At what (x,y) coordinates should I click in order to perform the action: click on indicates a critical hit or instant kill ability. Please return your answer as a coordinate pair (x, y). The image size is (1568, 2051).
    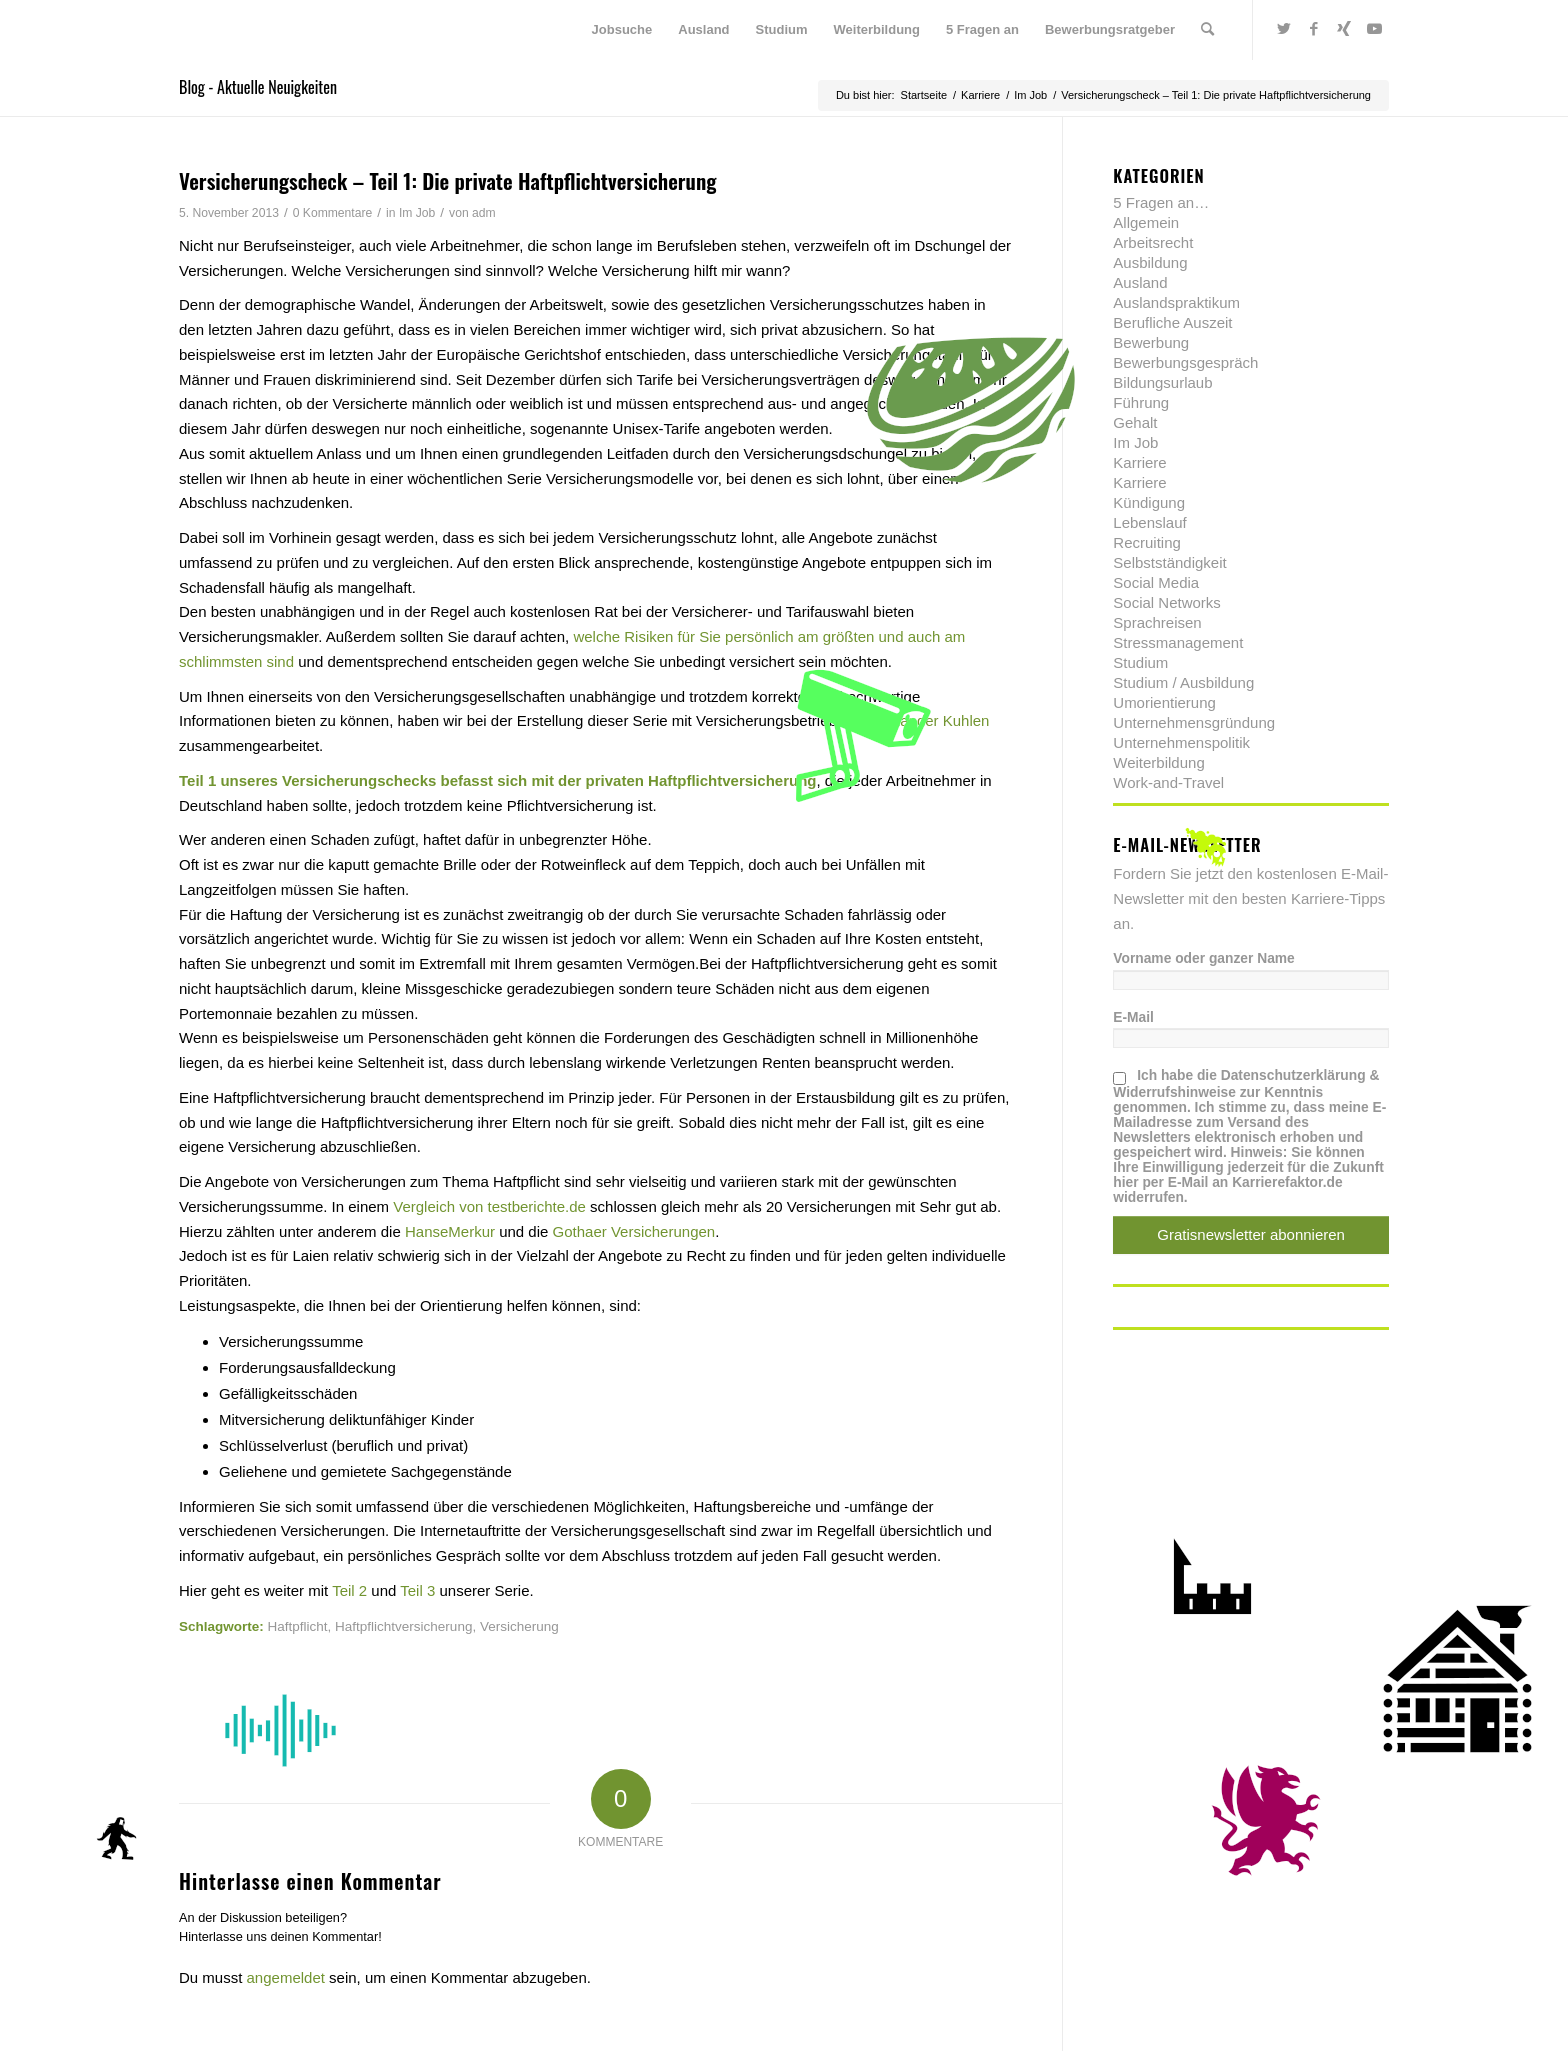
    Looking at the image, I should click on (1206, 848).